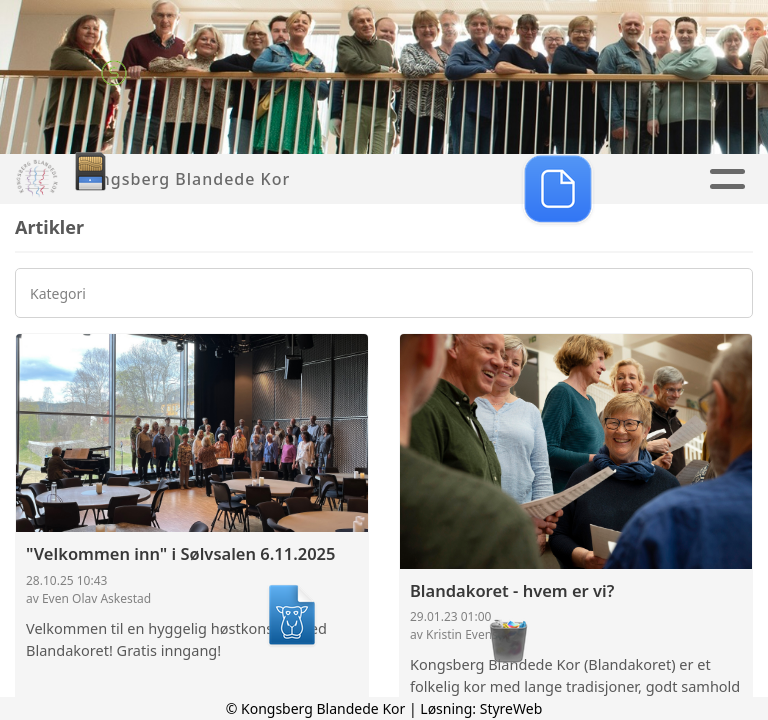  Describe the element at coordinates (292, 616) in the screenshot. I see `a perl script or programming file` at that location.